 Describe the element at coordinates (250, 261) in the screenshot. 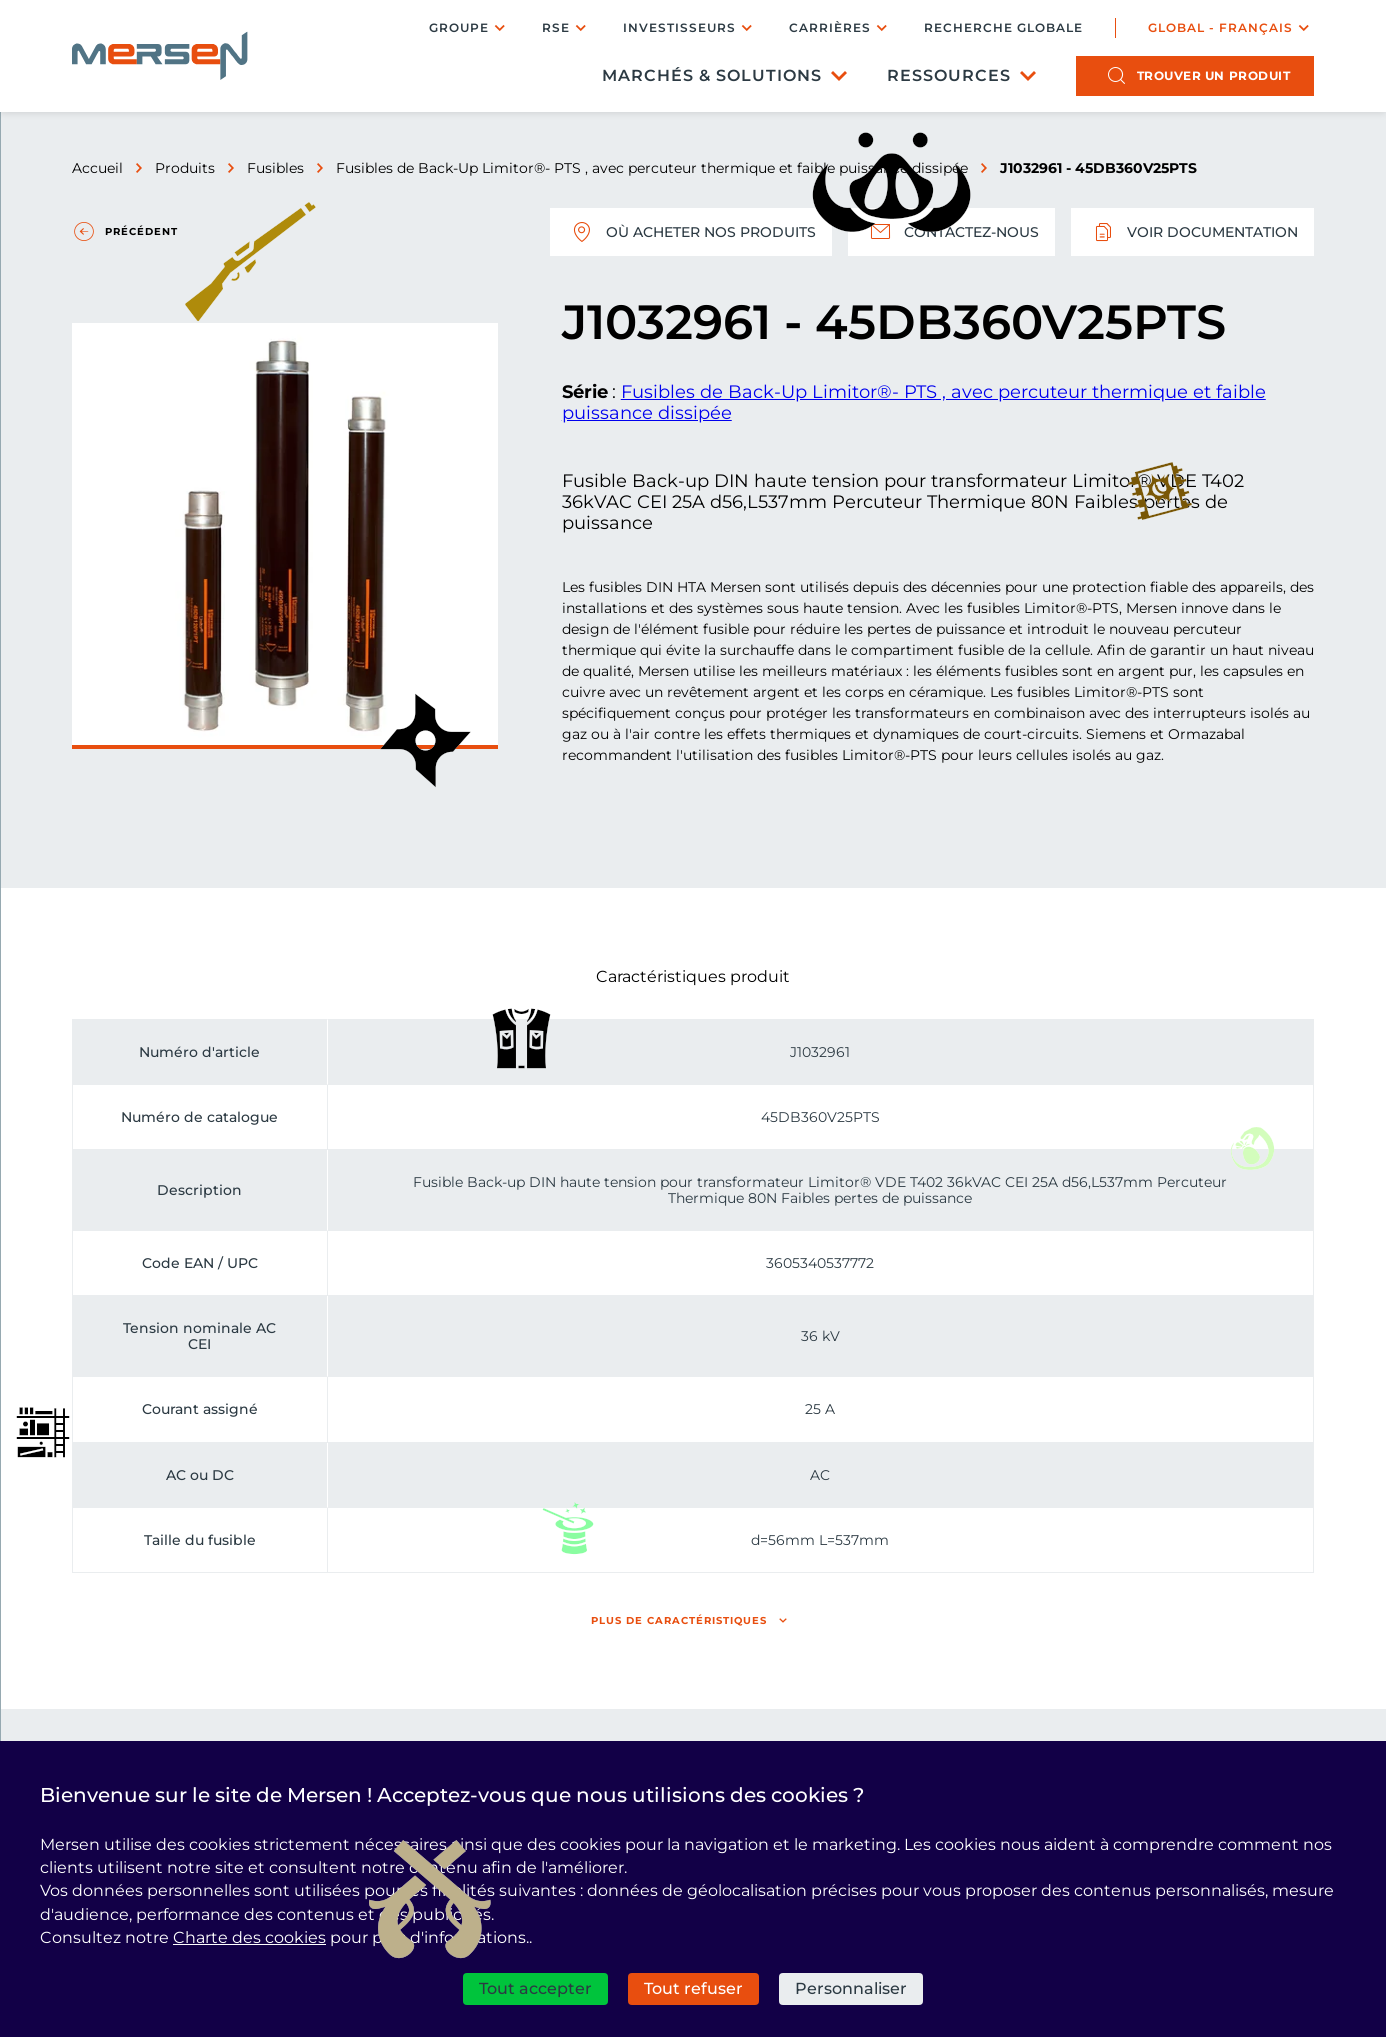

I see `select rifle weapon in game inventory` at that location.